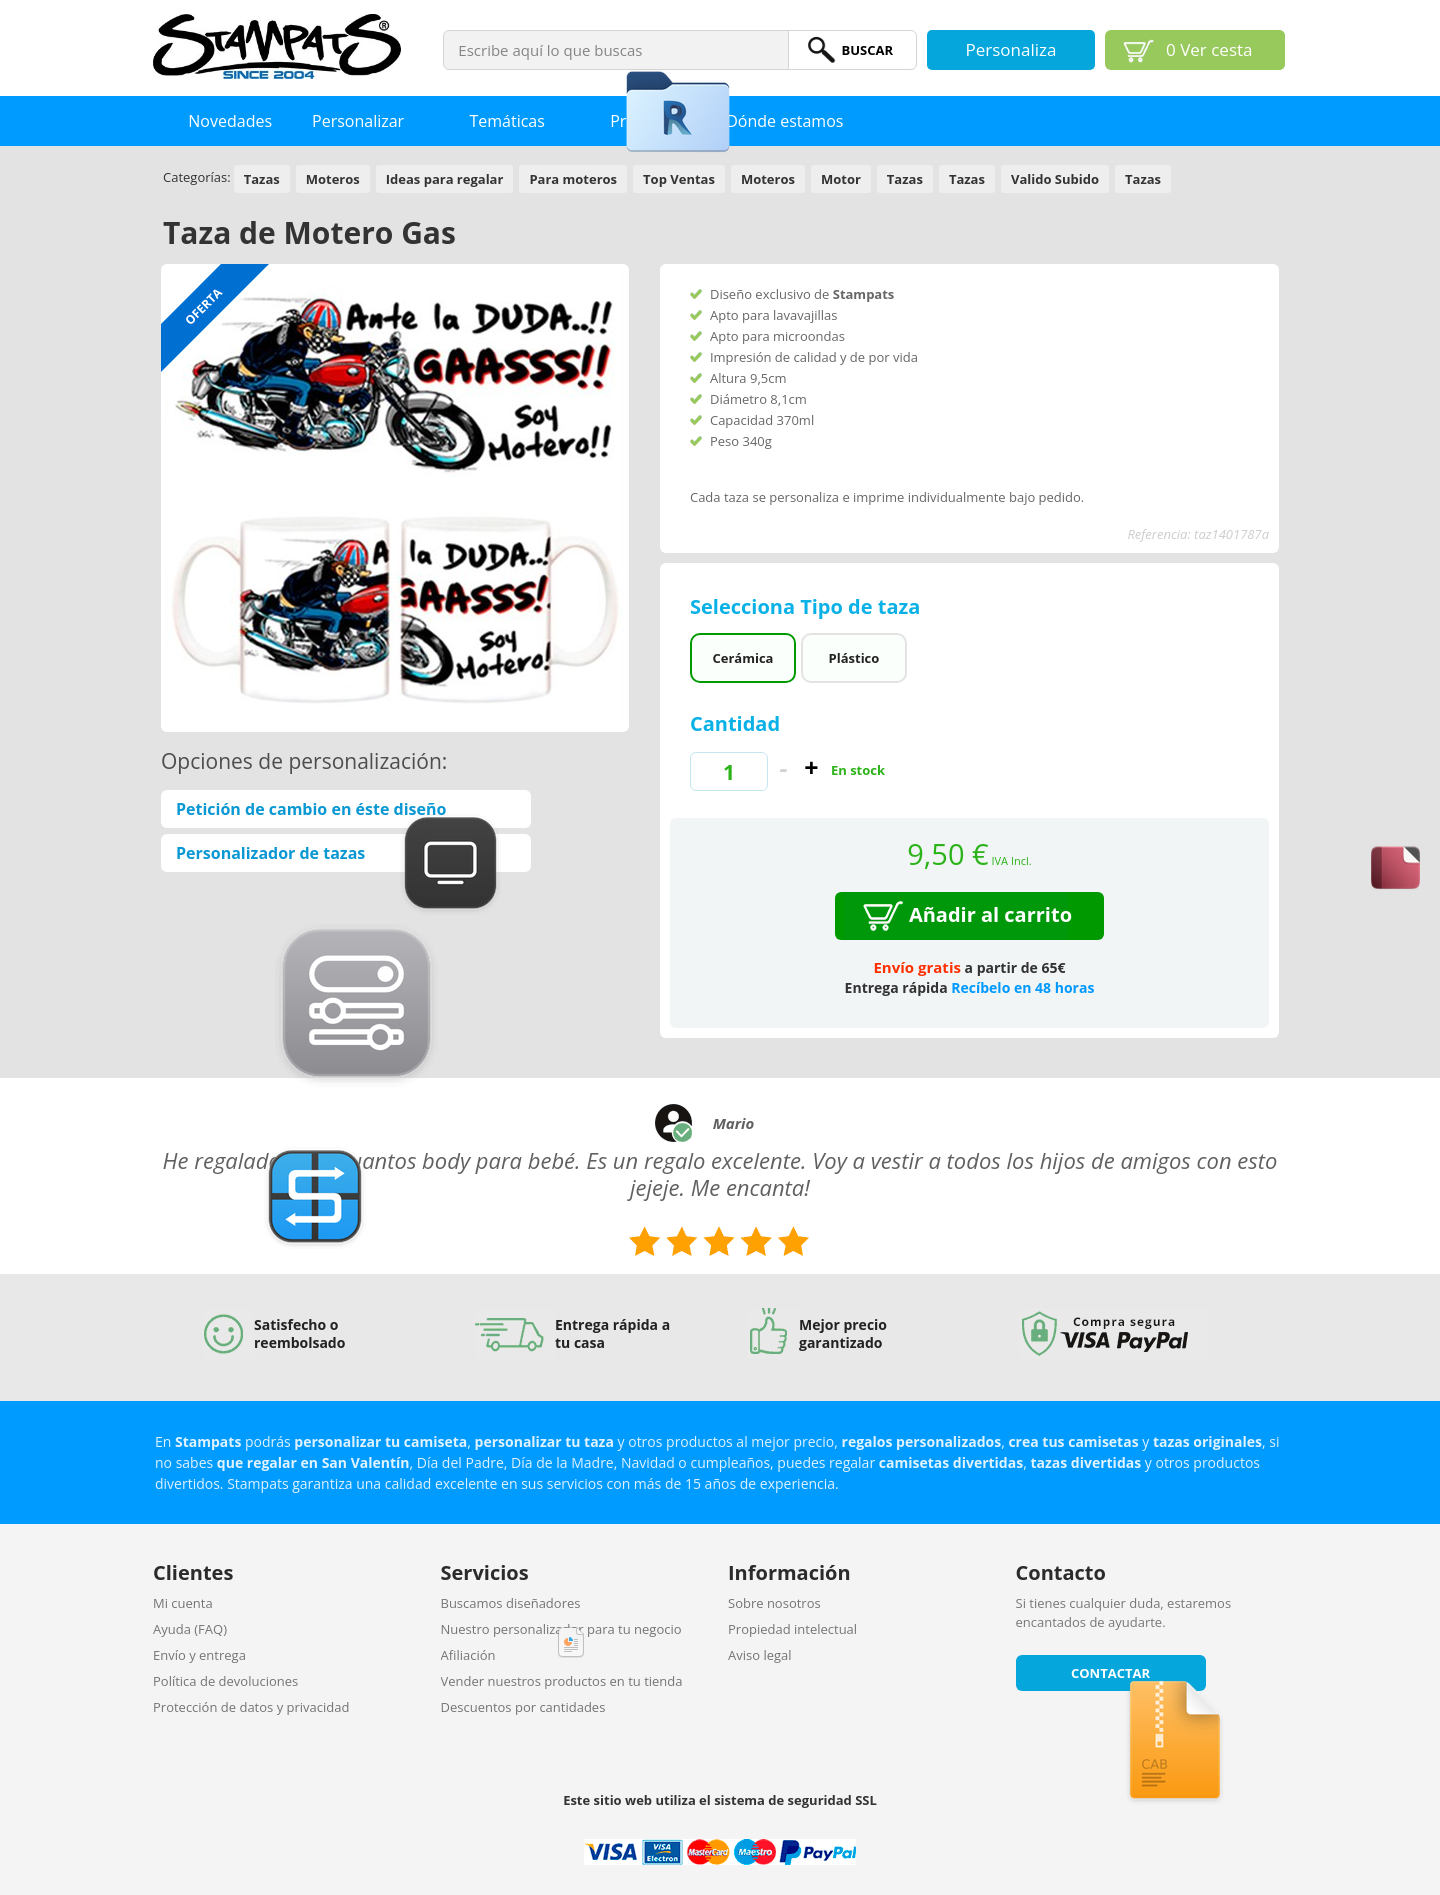 The width and height of the screenshot is (1440, 1895). Describe the element at coordinates (571, 1642) in the screenshot. I see `open a presentation file` at that location.